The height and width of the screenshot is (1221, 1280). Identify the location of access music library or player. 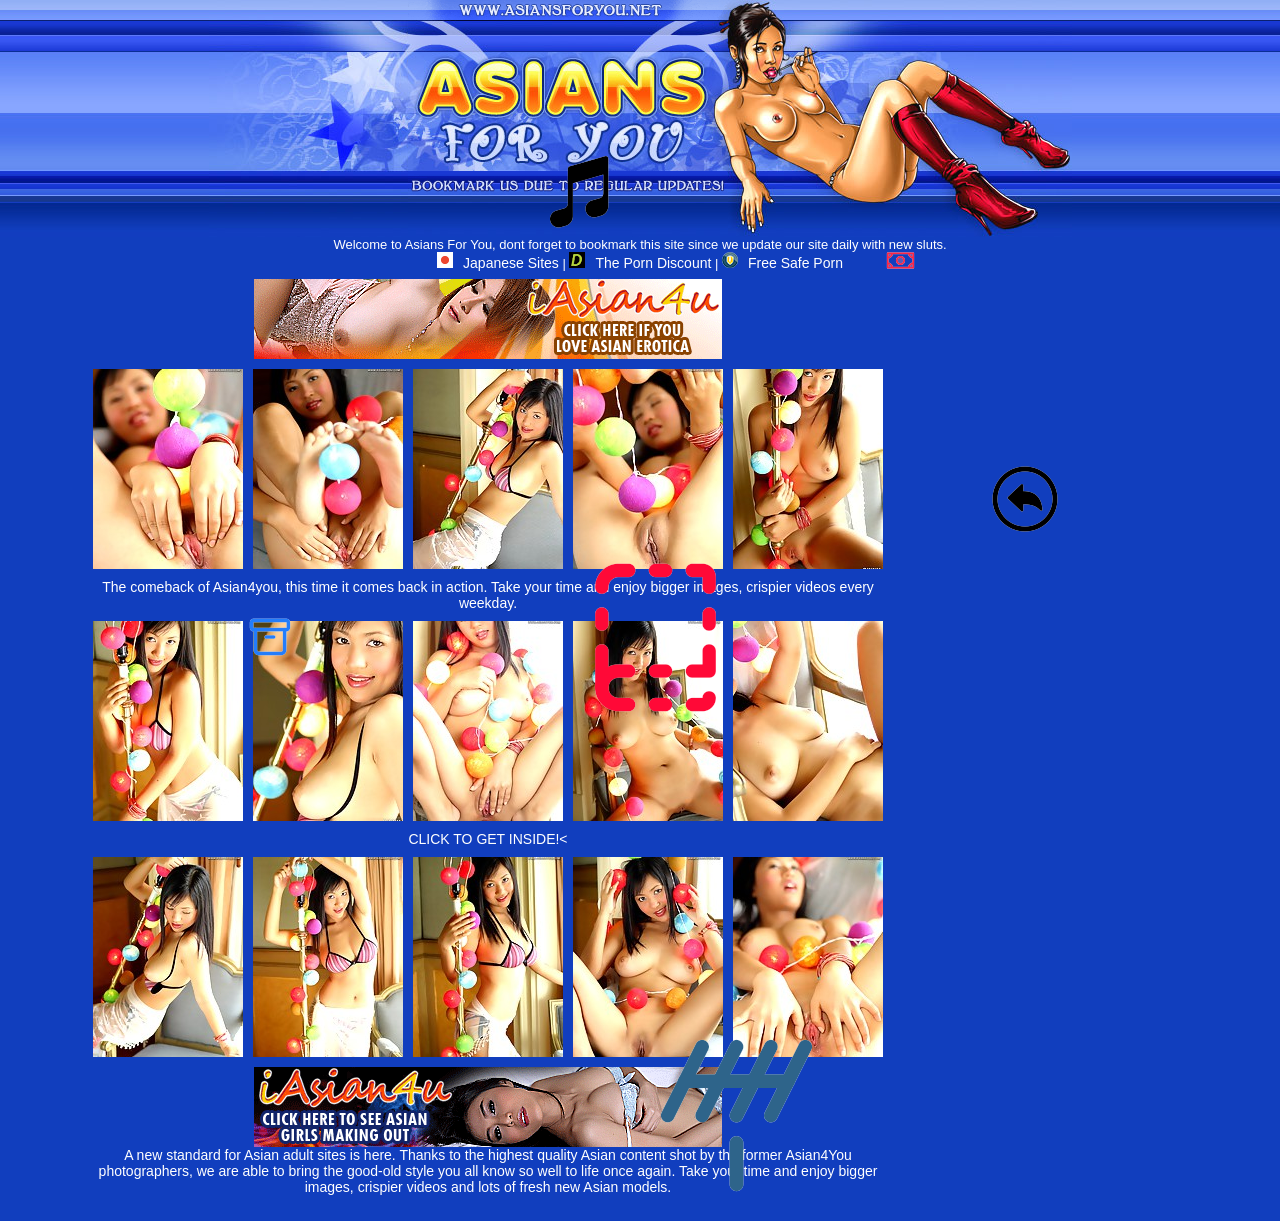
(580, 191).